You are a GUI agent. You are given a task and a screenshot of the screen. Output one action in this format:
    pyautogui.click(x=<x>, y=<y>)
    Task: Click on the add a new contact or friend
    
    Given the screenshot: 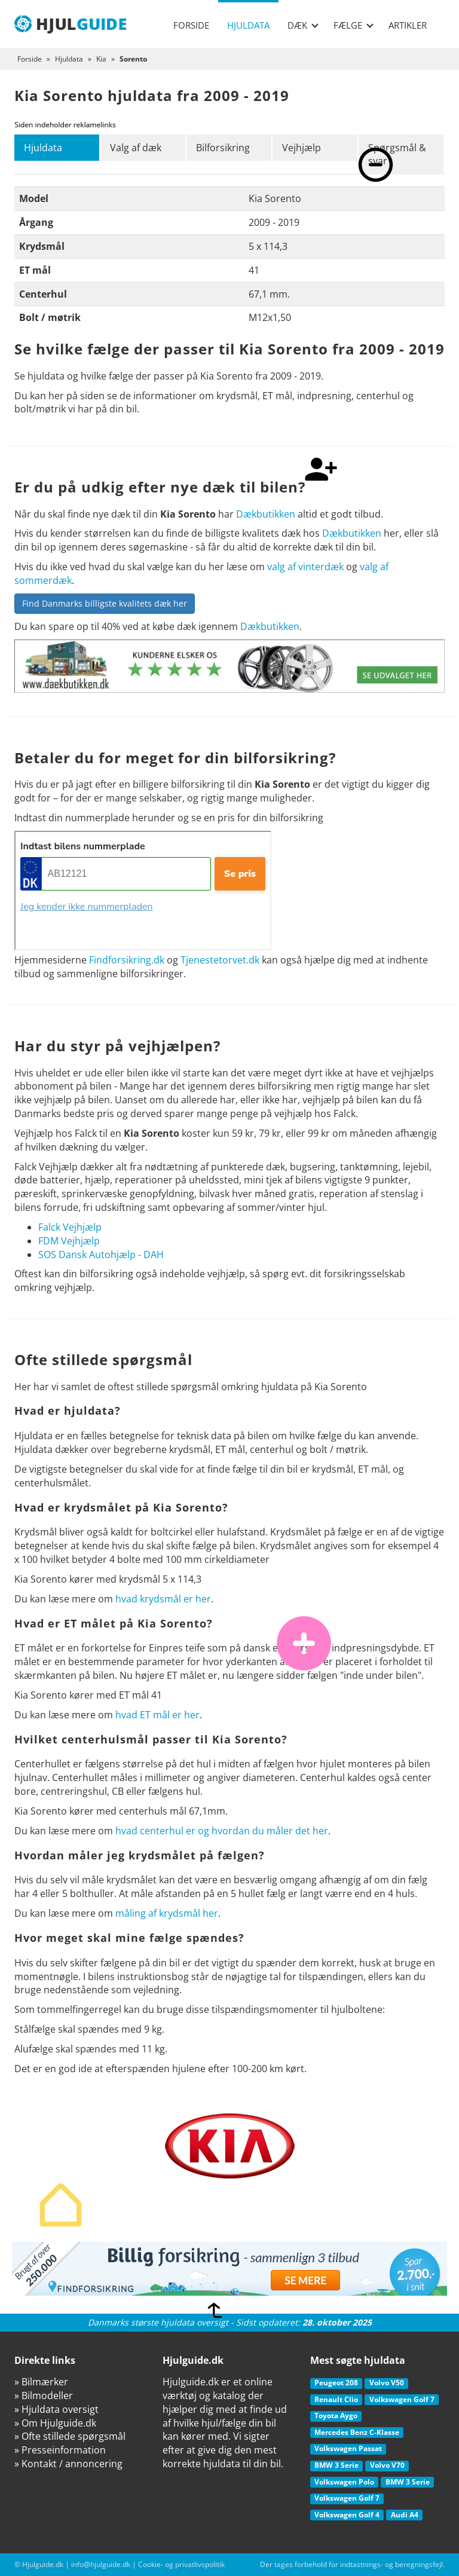 What is the action you would take?
    pyautogui.click(x=321, y=469)
    